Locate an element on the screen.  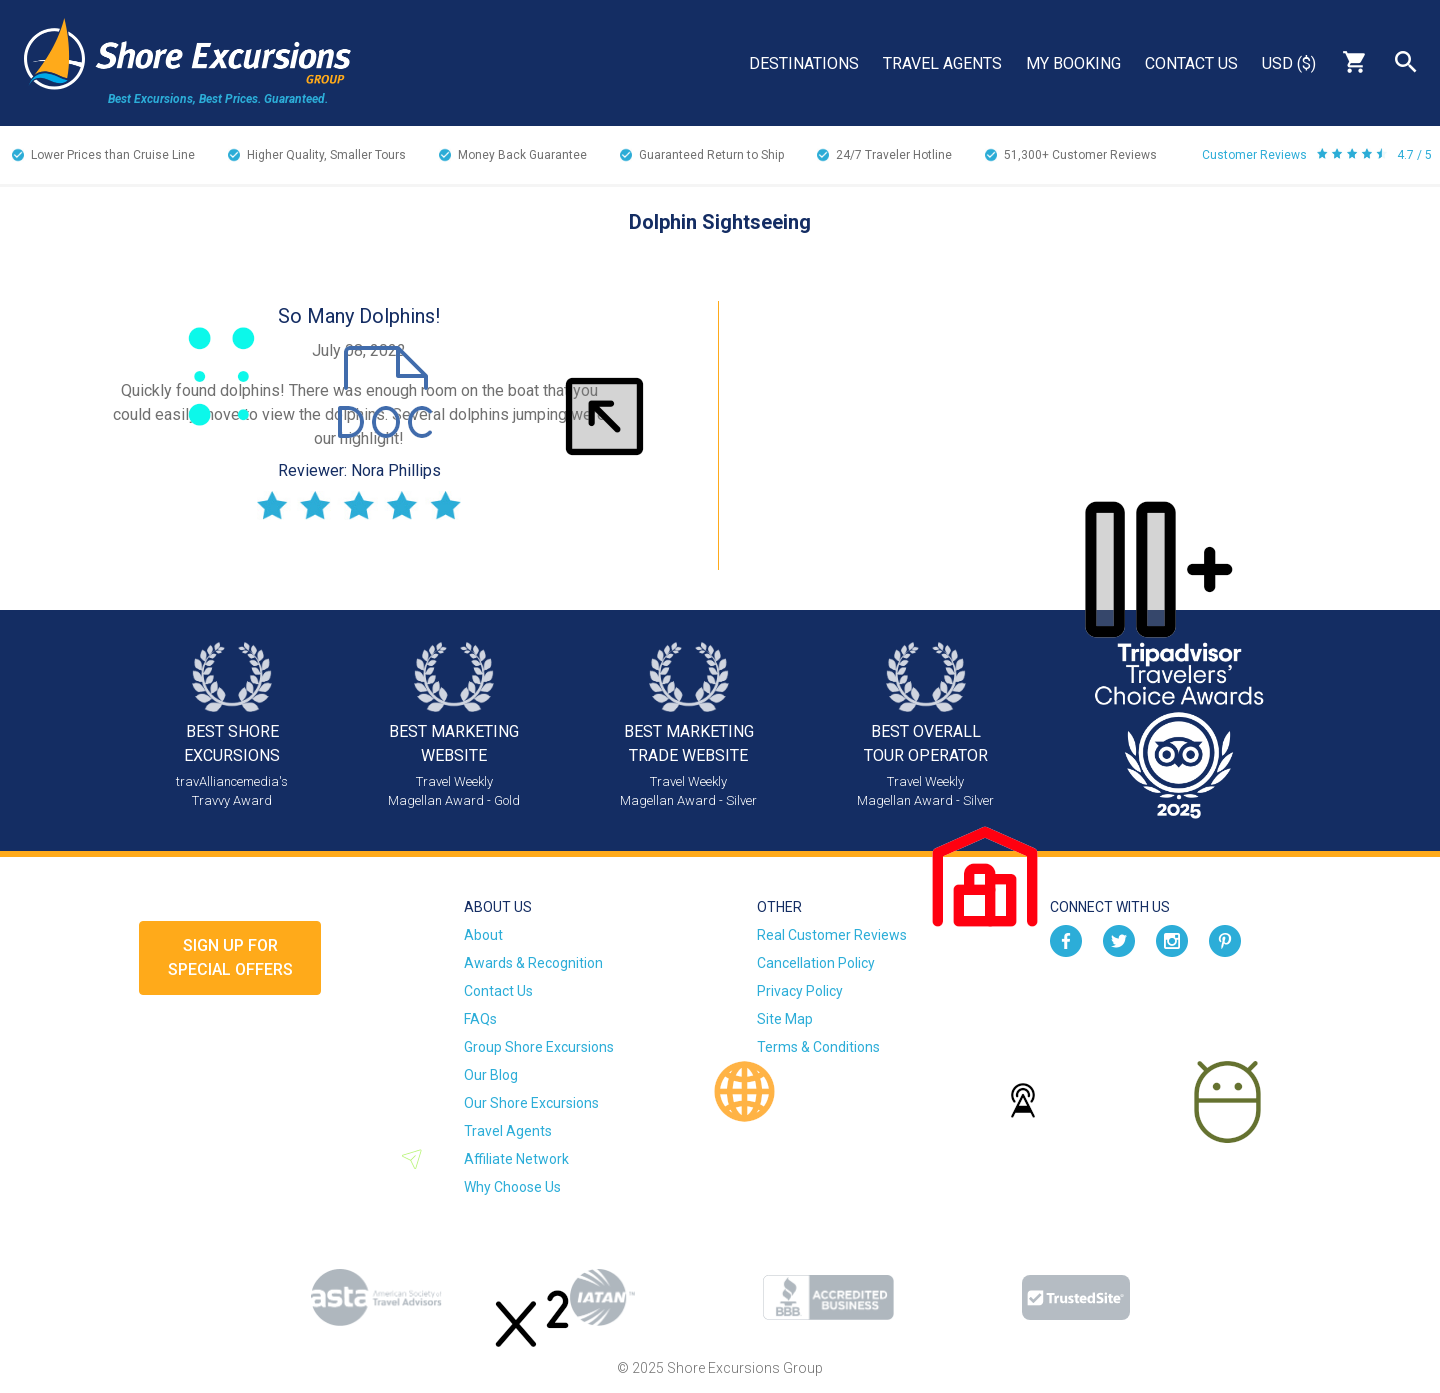
navigate to the top-left or home position is located at coordinates (604, 416).